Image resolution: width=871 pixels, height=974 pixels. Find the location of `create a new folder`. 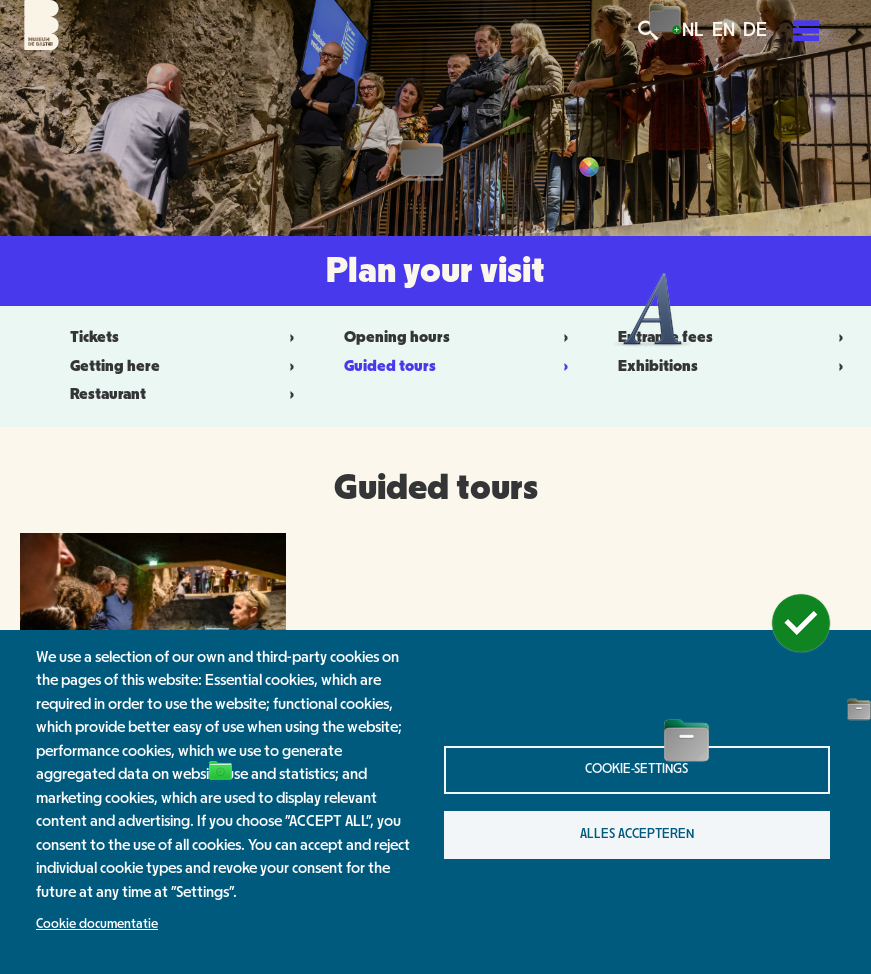

create a new folder is located at coordinates (665, 18).